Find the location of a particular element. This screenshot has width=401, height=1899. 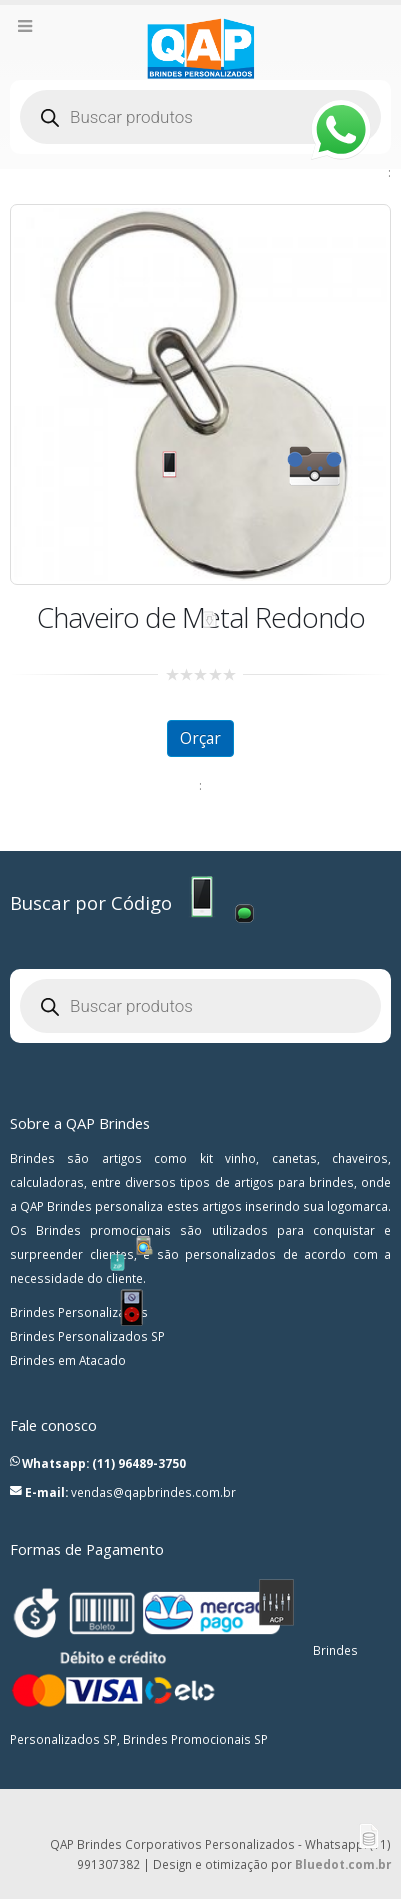

open the messages app is located at coordinates (244, 913).